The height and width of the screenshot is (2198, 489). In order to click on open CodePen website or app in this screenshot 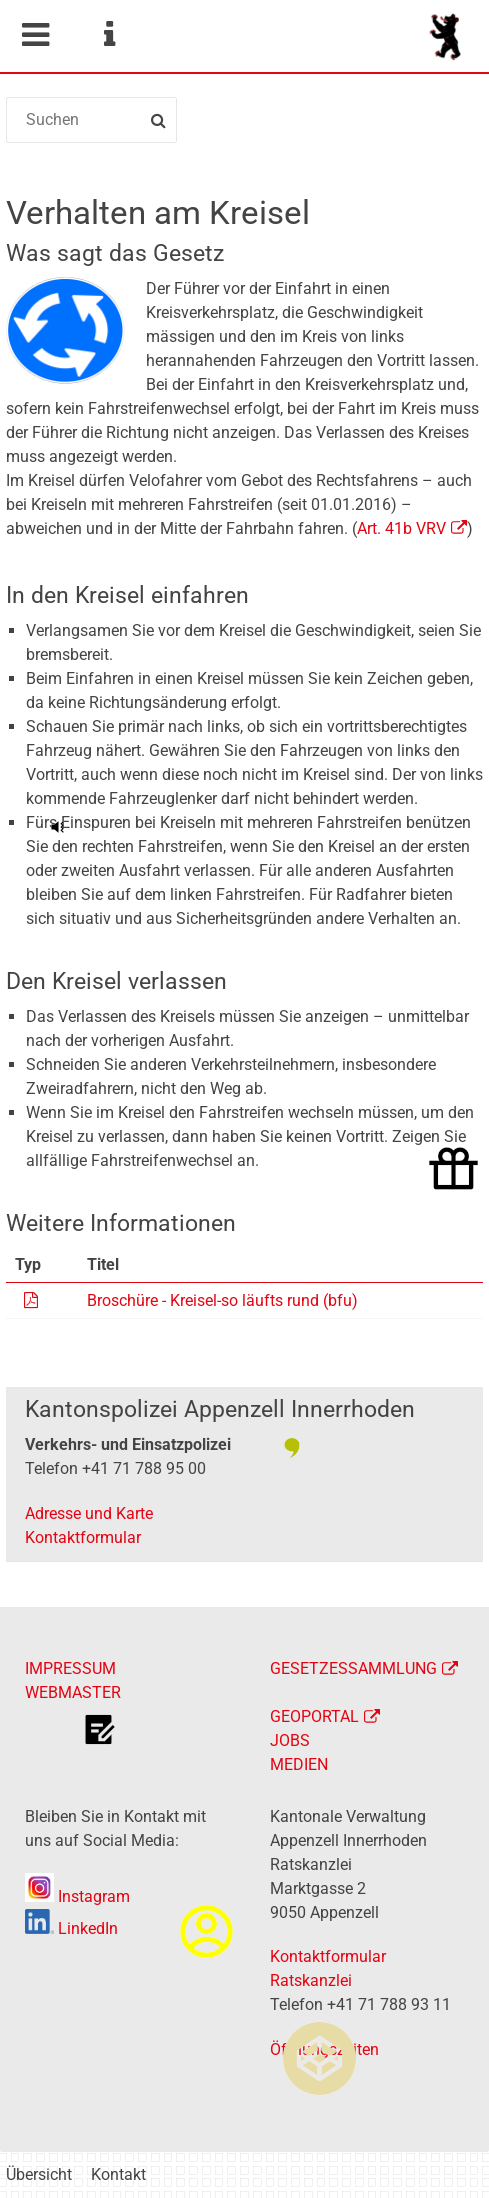, I will do `click(319, 2058)`.